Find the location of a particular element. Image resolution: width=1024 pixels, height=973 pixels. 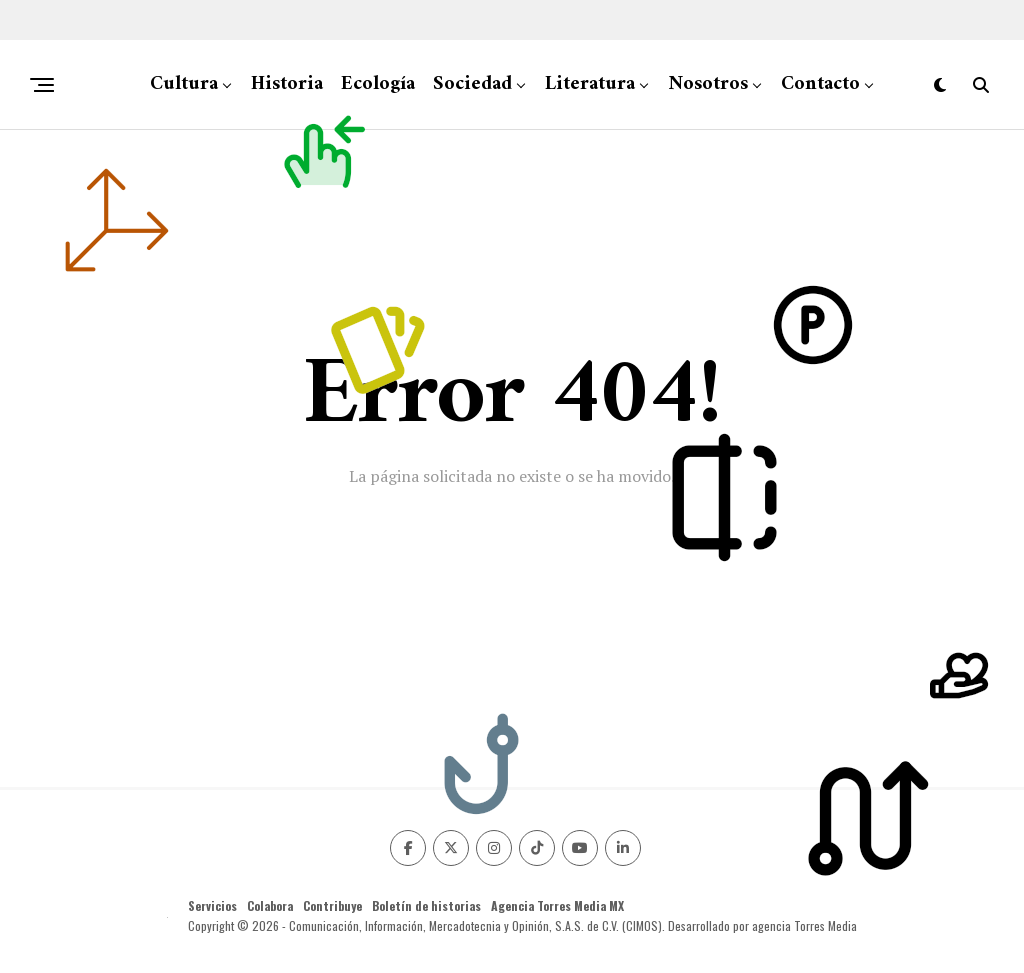

fishing or angling activity is located at coordinates (481, 766).